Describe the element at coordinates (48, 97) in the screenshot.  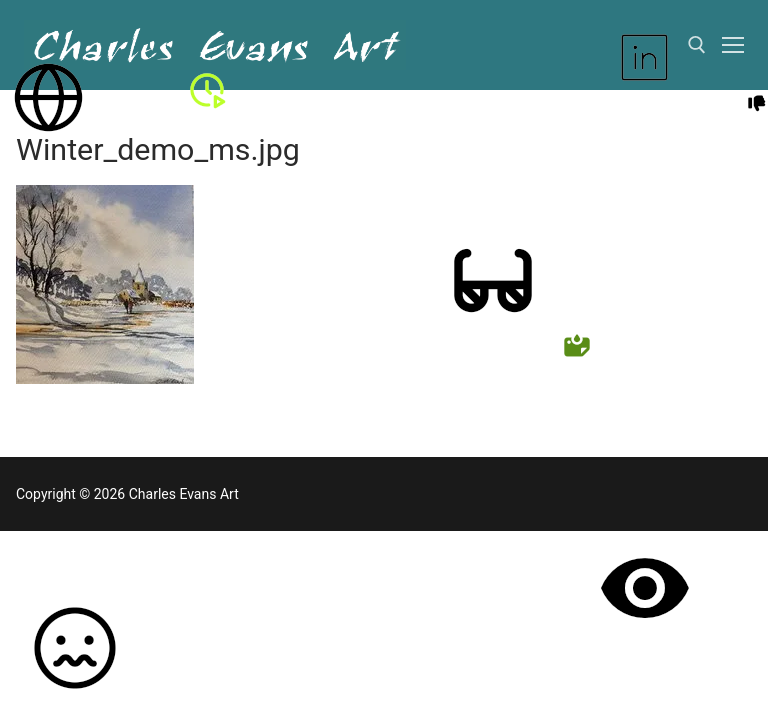
I see `access website or browse the web` at that location.